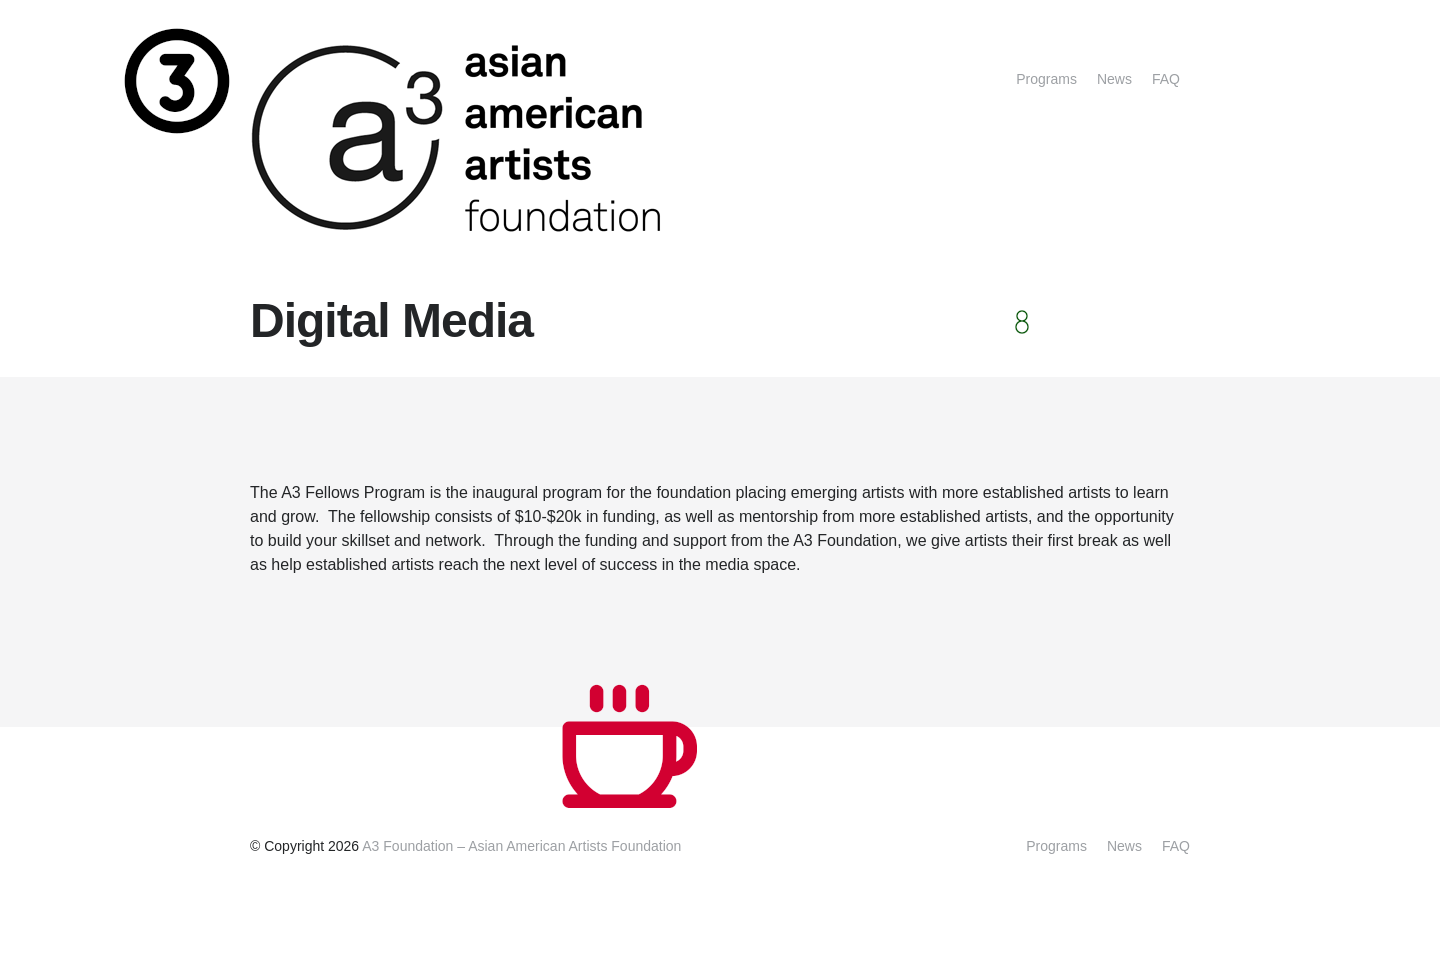 The height and width of the screenshot is (977, 1440). I want to click on find nearby coffee shops or cafes, so click(624, 751).